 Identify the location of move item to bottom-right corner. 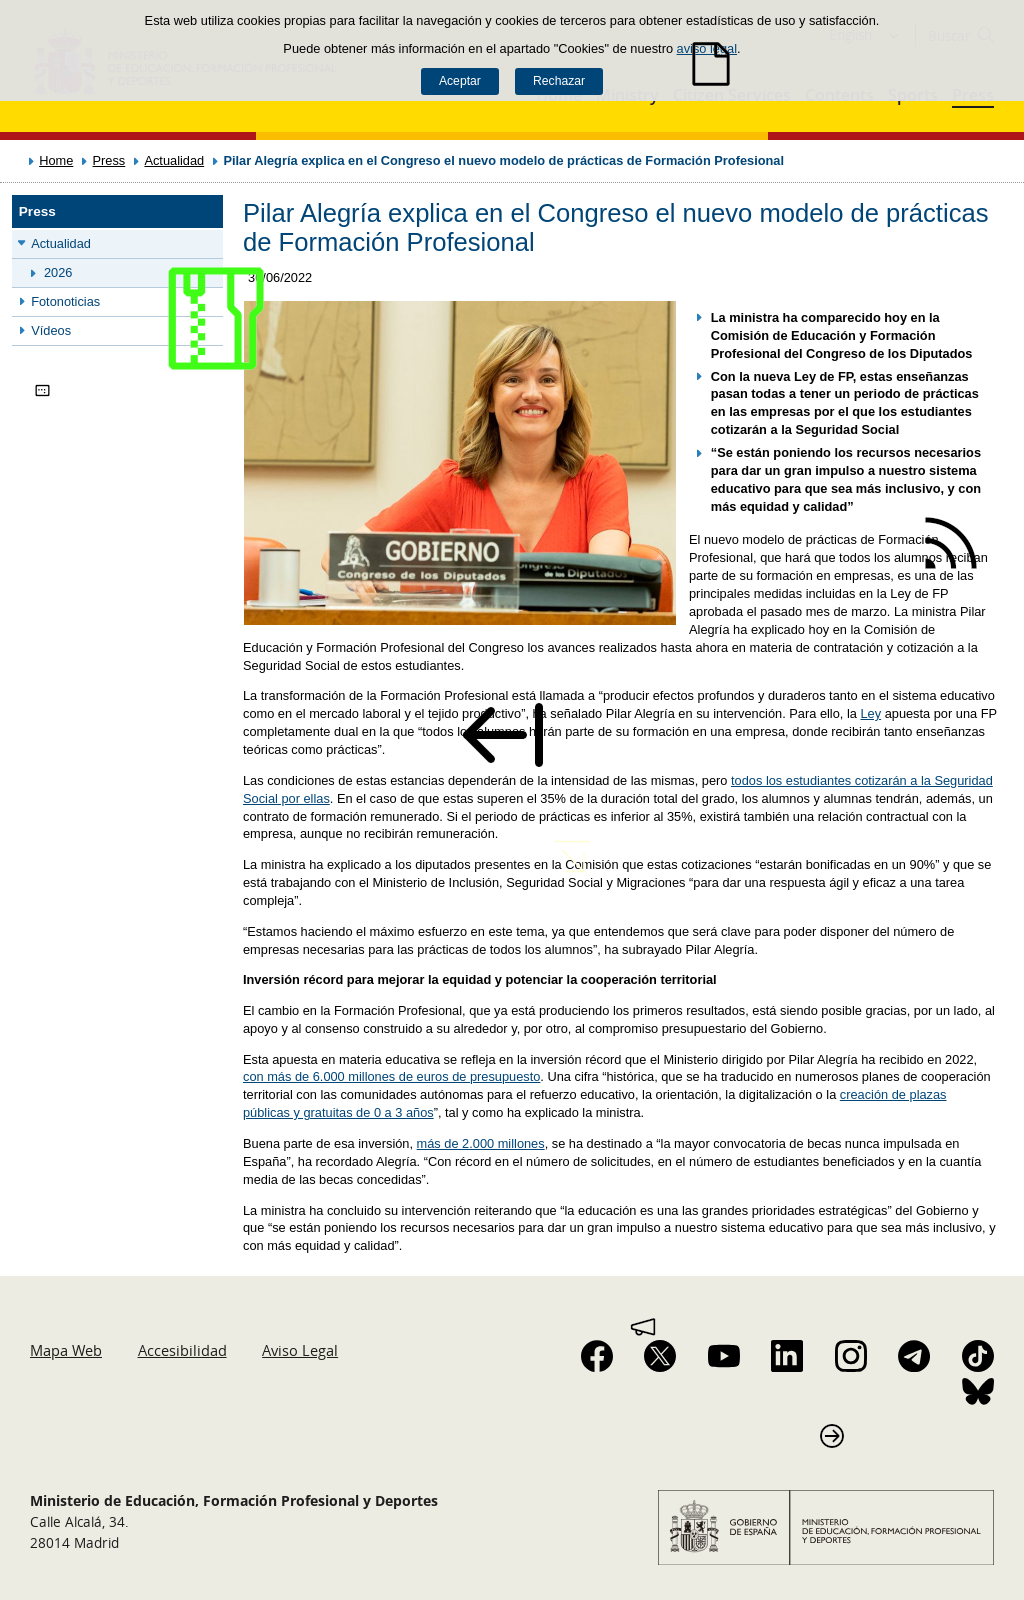
(572, 858).